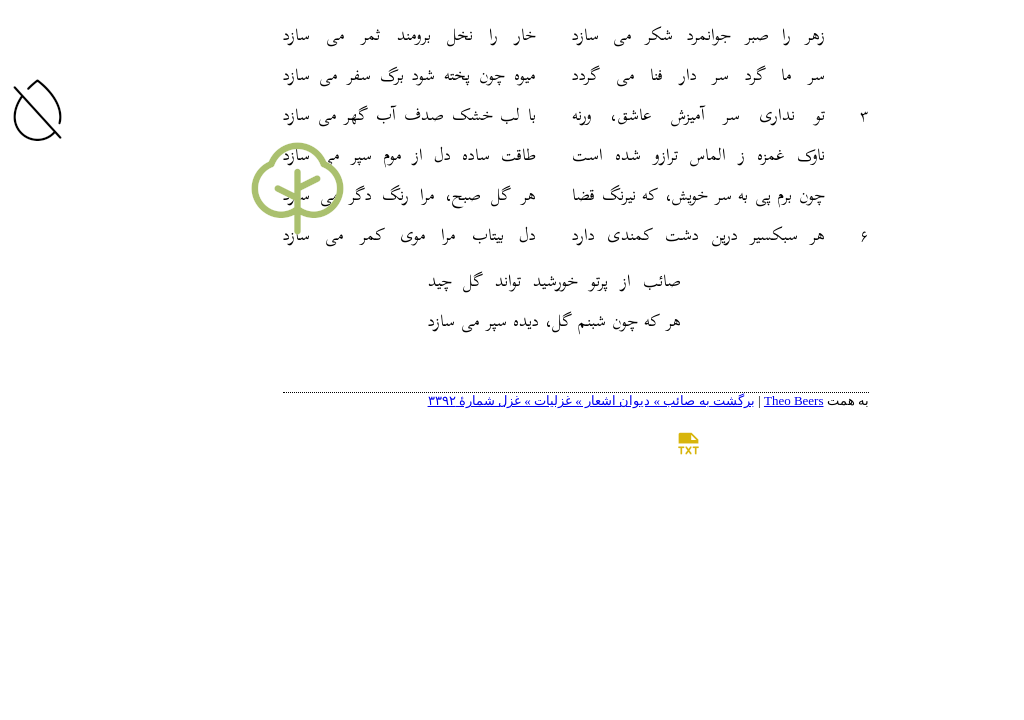 The image size is (1024, 720). What do you see at coordinates (37, 112) in the screenshot?
I see `disable water or liquid detection` at bounding box center [37, 112].